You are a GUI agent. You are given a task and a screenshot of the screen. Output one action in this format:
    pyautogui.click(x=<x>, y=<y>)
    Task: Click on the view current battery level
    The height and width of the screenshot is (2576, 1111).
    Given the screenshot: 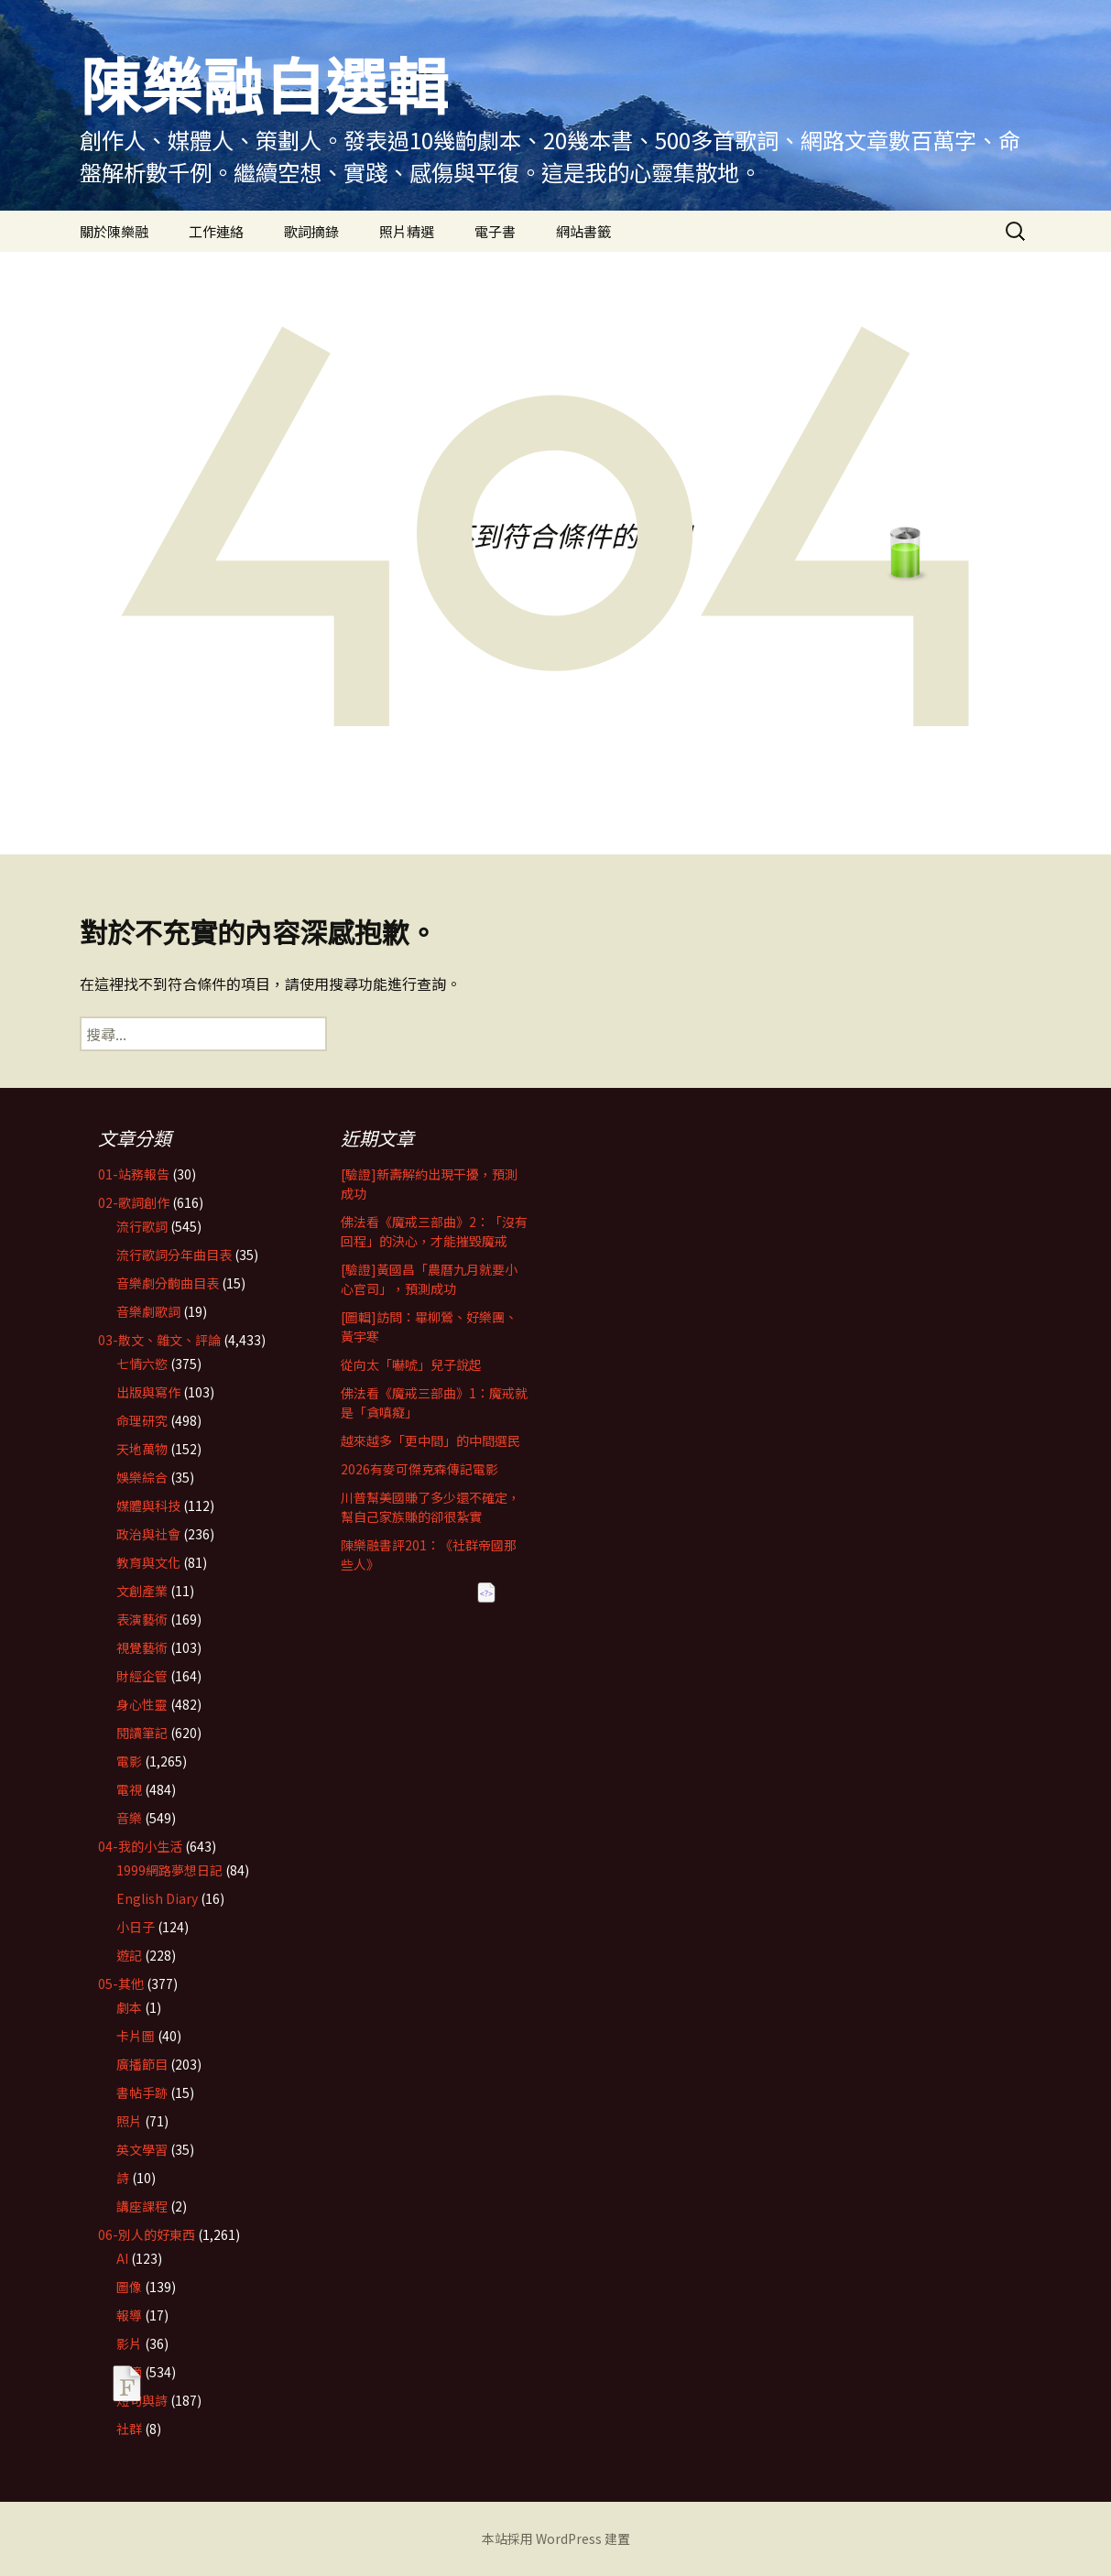 What is the action you would take?
    pyautogui.click(x=905, y=552)
    